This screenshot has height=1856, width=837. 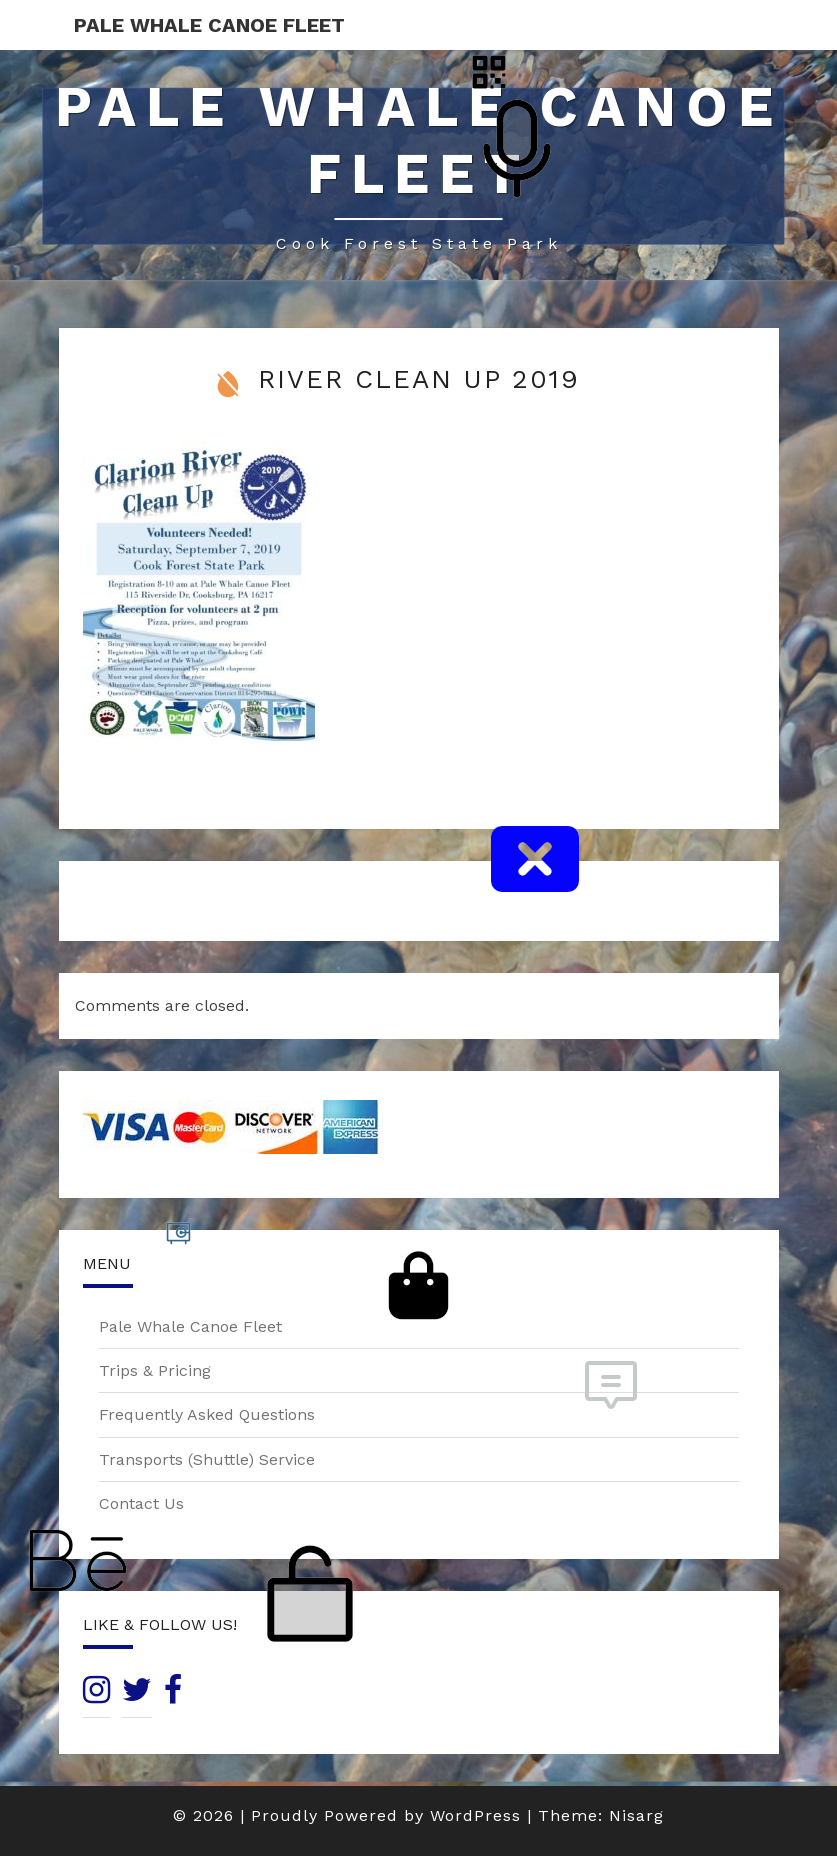 I want to click on disable water or liquid features, so click(x=228, y=385).